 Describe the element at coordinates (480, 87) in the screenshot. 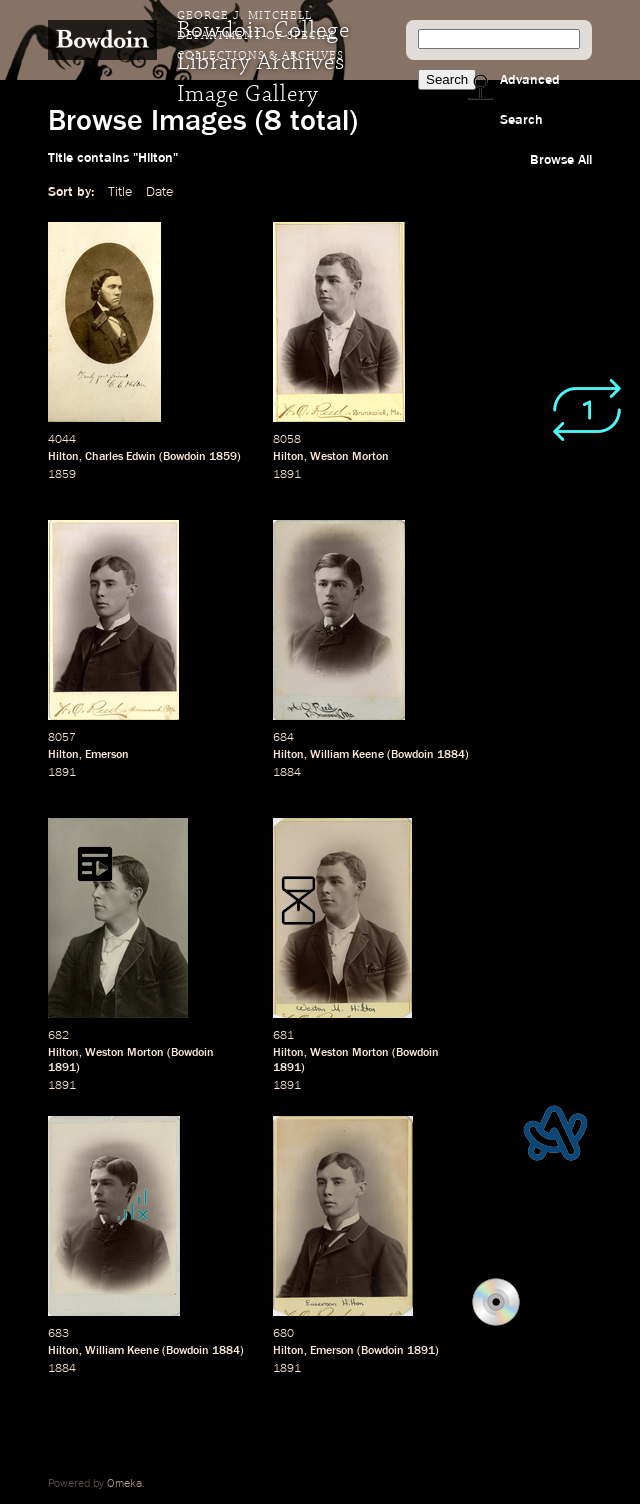

I see `mark a location on the map` at that location.